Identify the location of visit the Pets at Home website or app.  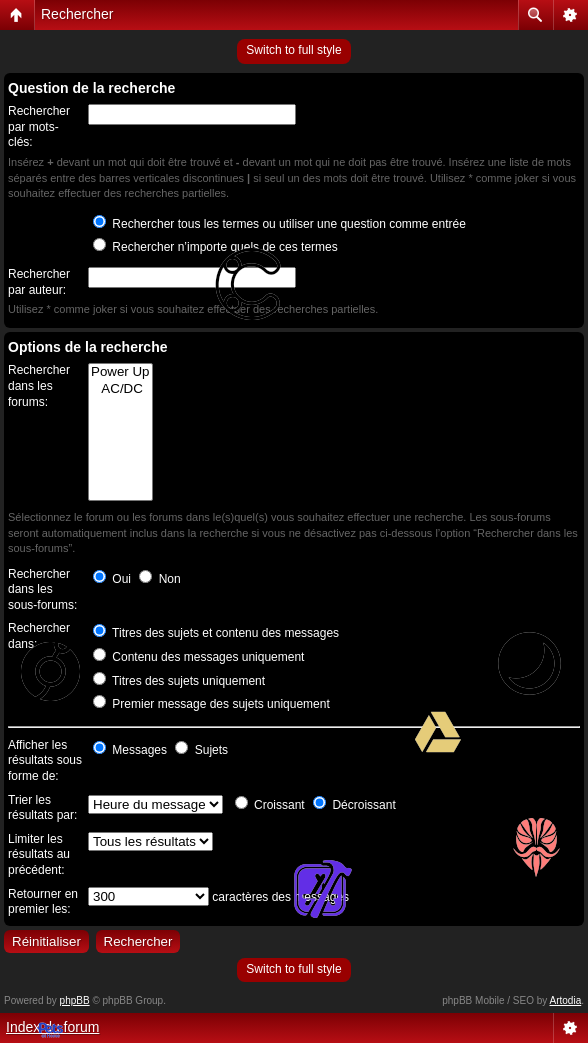
(50, 1030).